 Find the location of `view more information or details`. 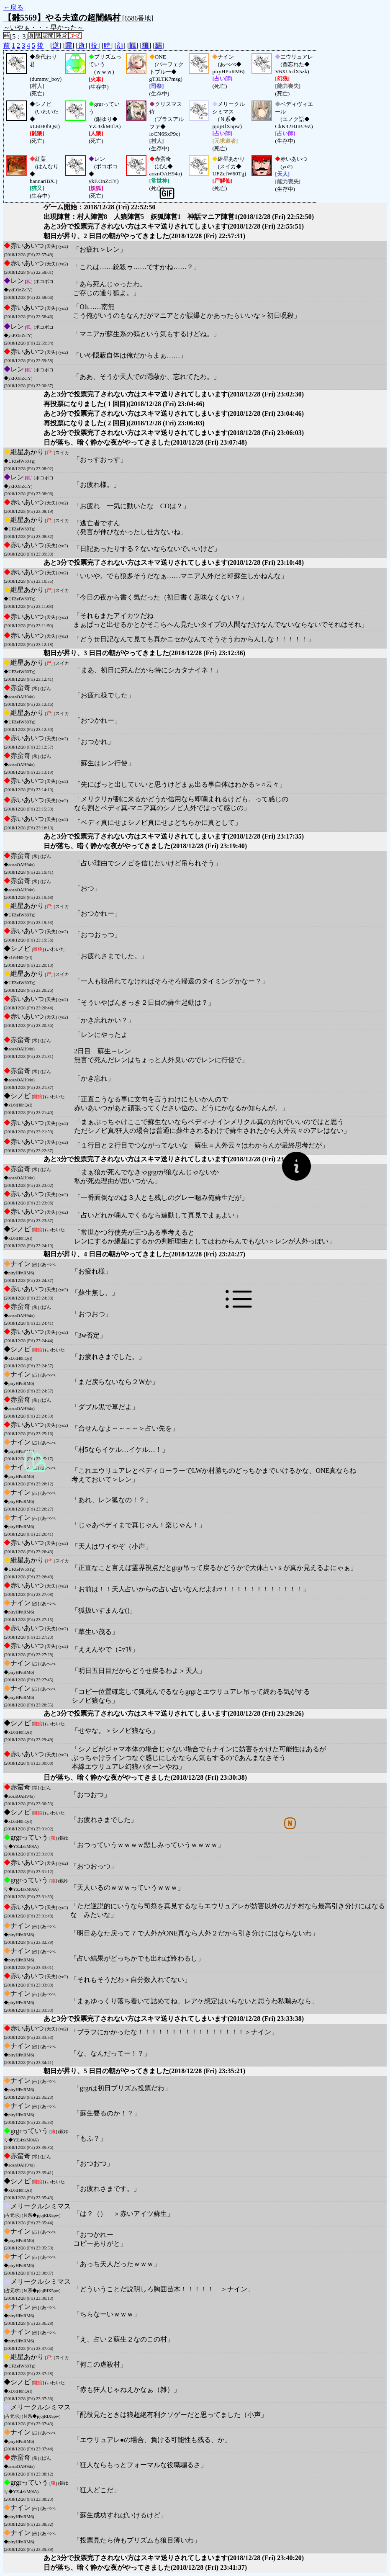

view more information or details is located at coordinates (296, 1166).